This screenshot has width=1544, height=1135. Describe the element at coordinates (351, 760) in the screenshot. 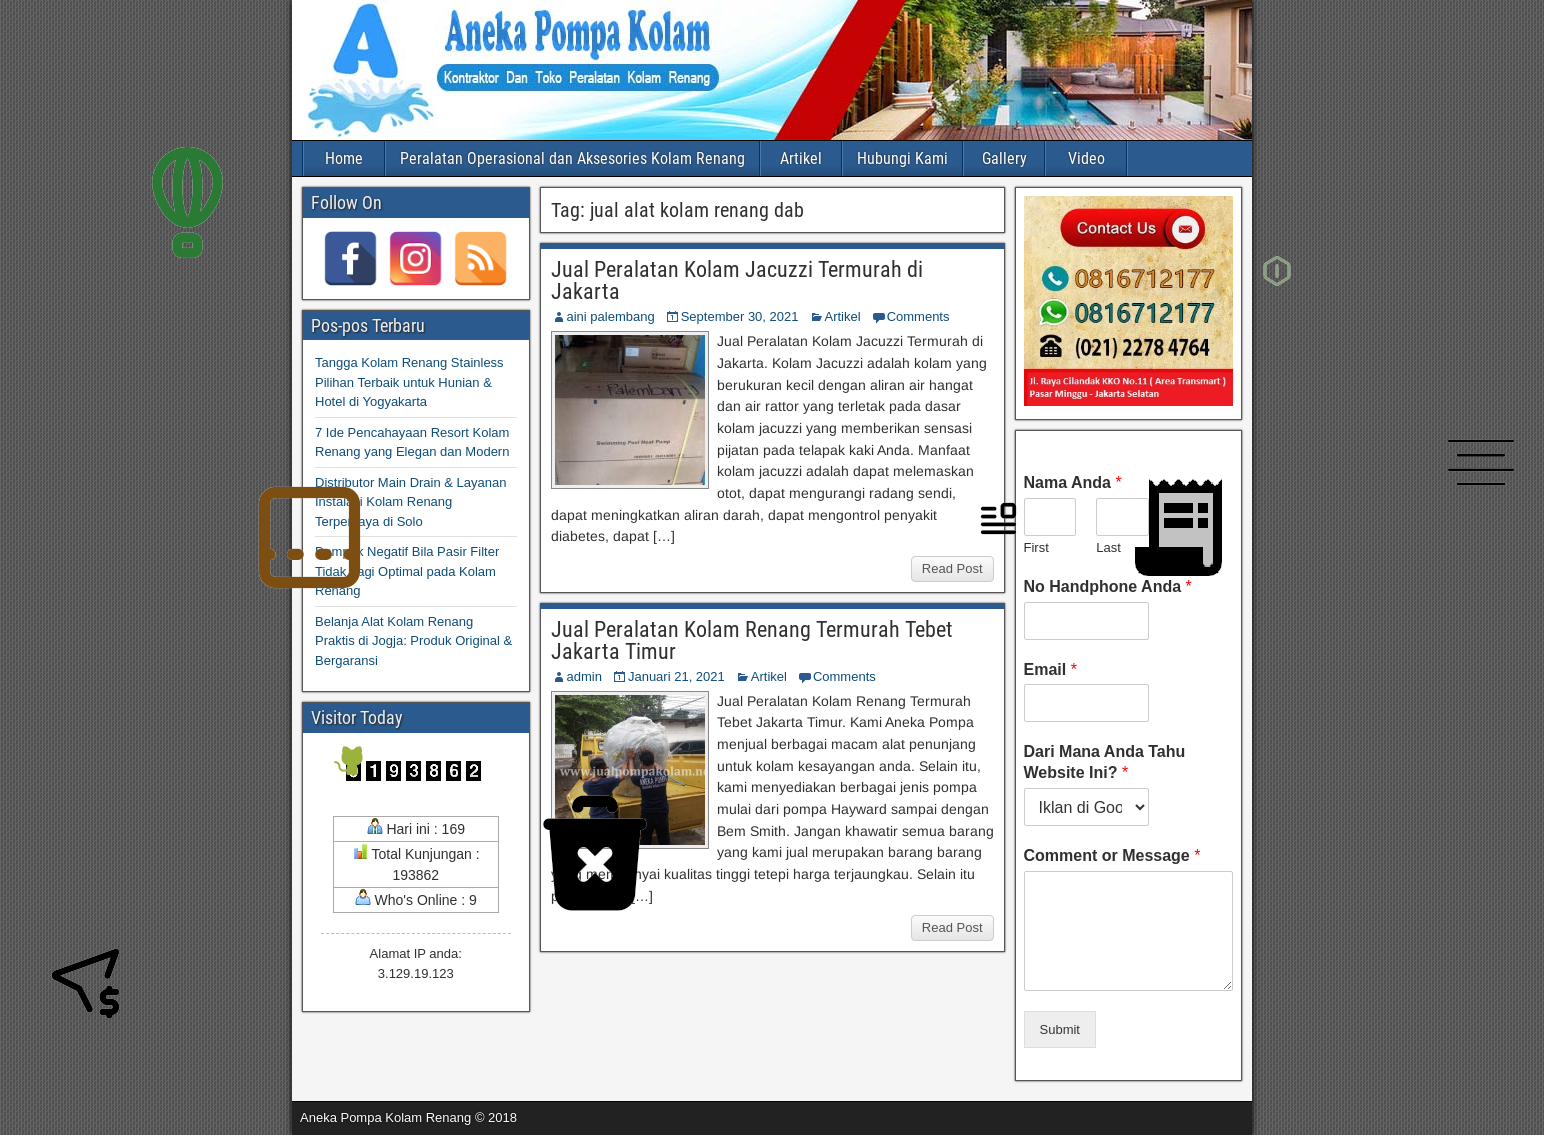

I see `visit github repository` at that location.